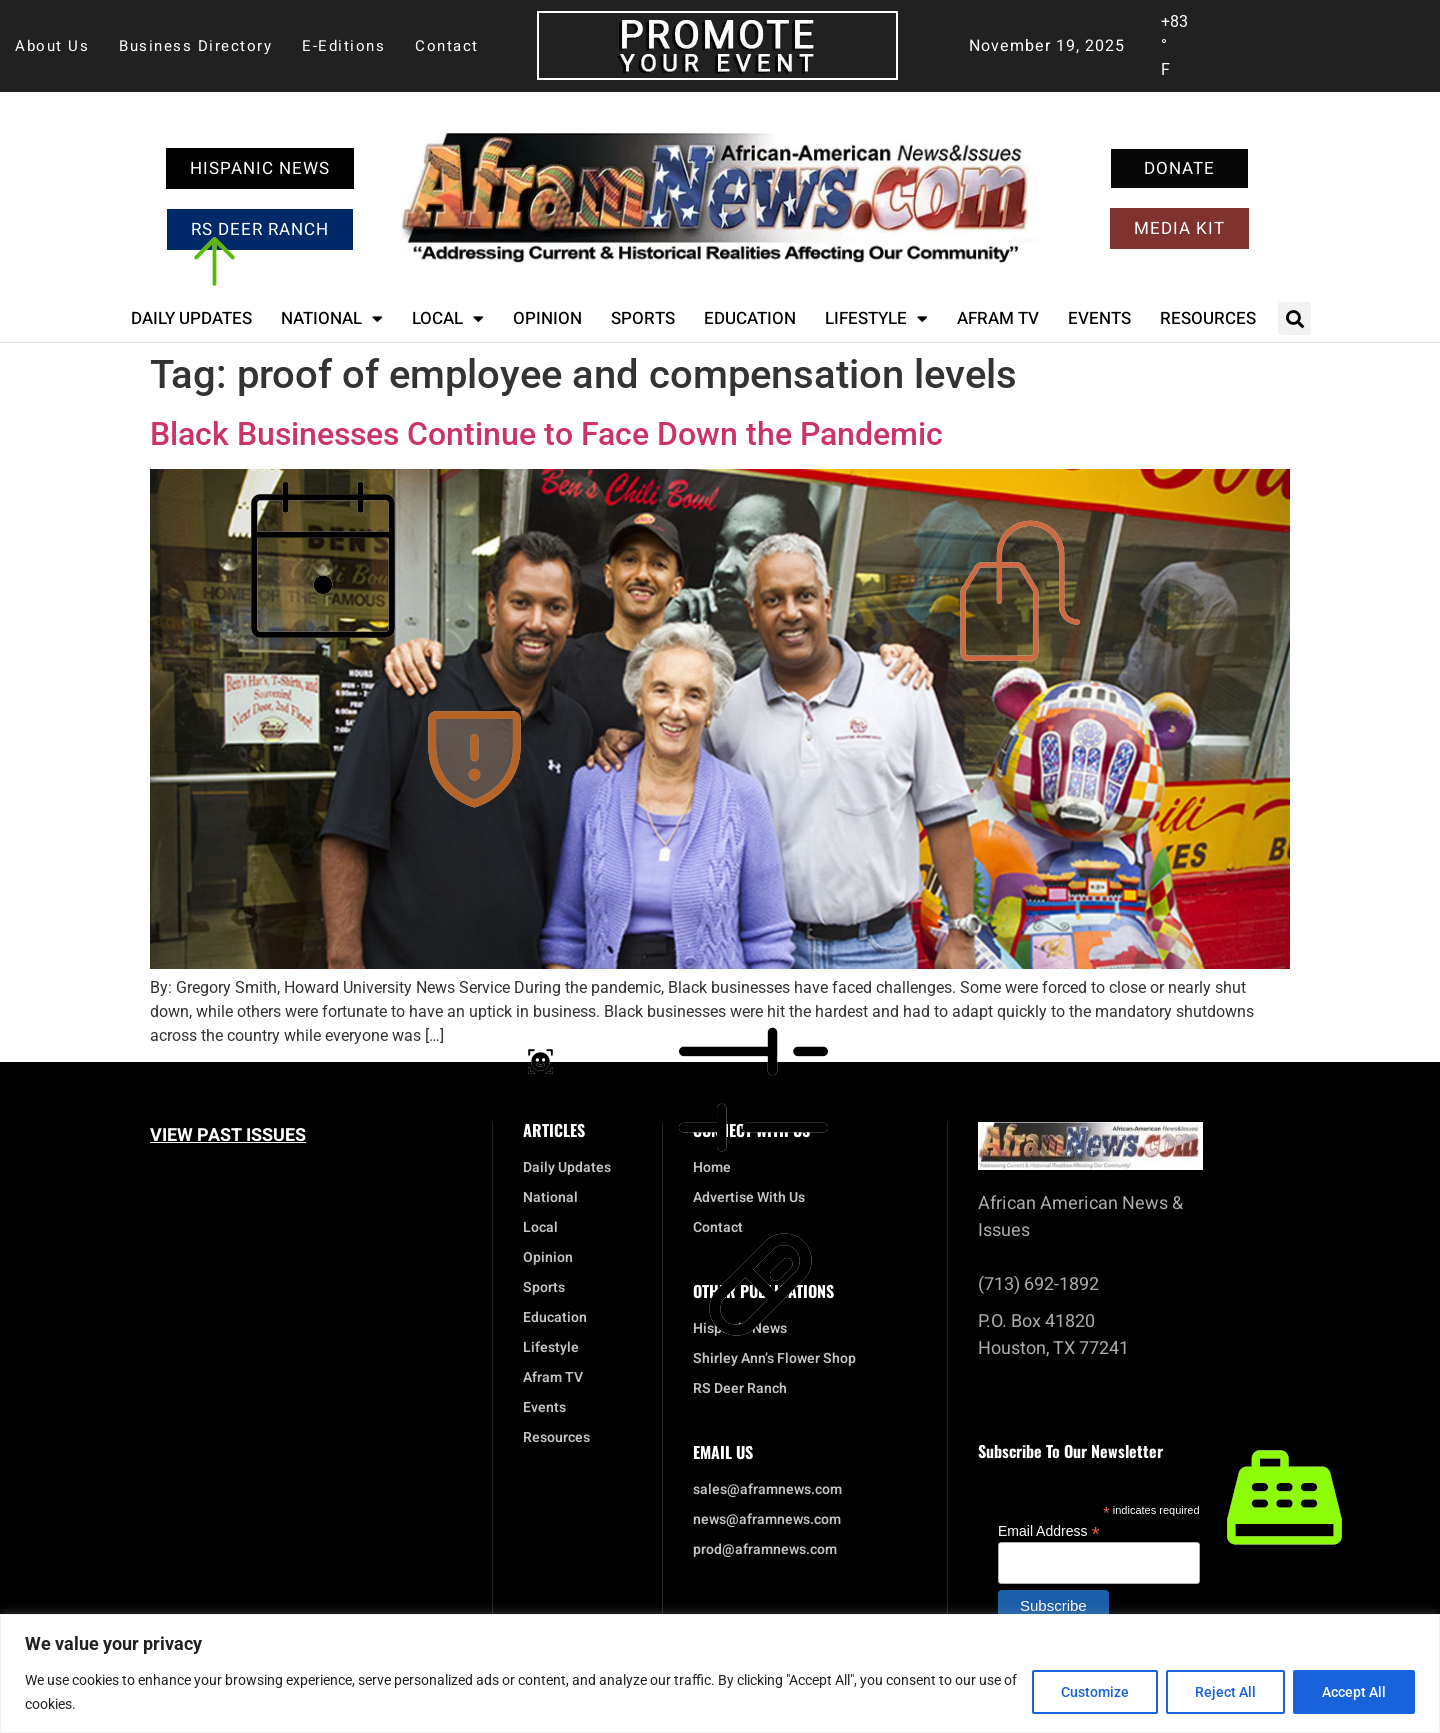  Describe the element at coordinates (753, 1089) in the screenshot. I see `adjust settings or preferences` at that location.